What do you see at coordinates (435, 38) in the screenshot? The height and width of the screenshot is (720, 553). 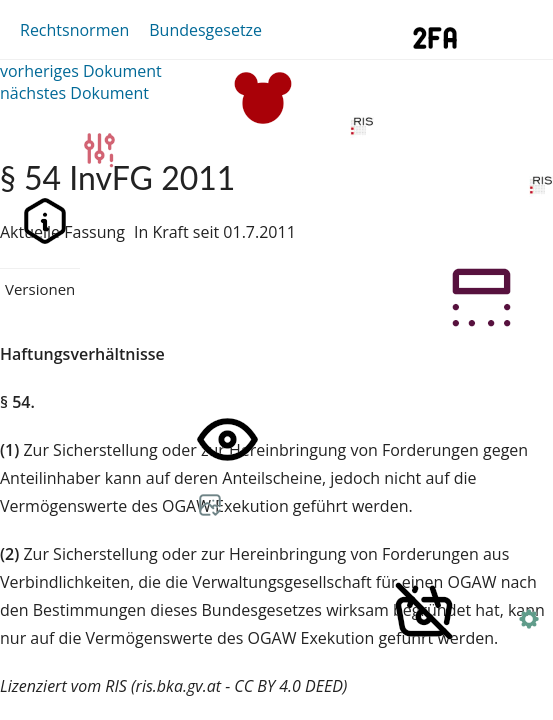 I see `enable two-factor authentication` at bounding box center [435, 38].